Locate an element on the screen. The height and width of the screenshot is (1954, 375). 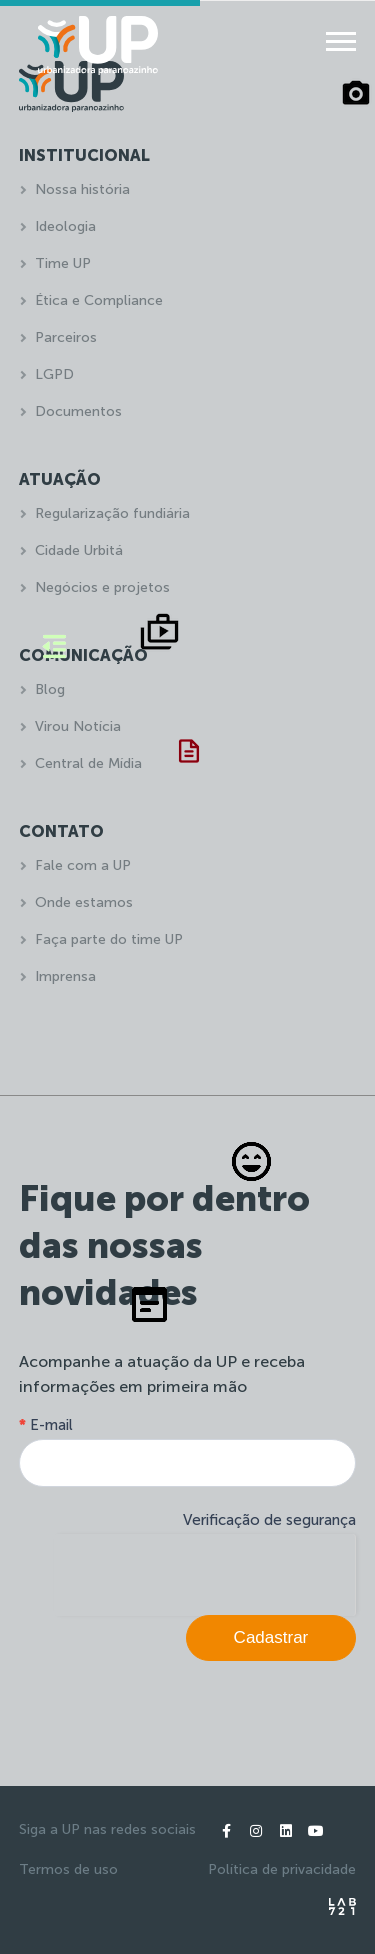
view document or text file is located at coordinates (189, 751).